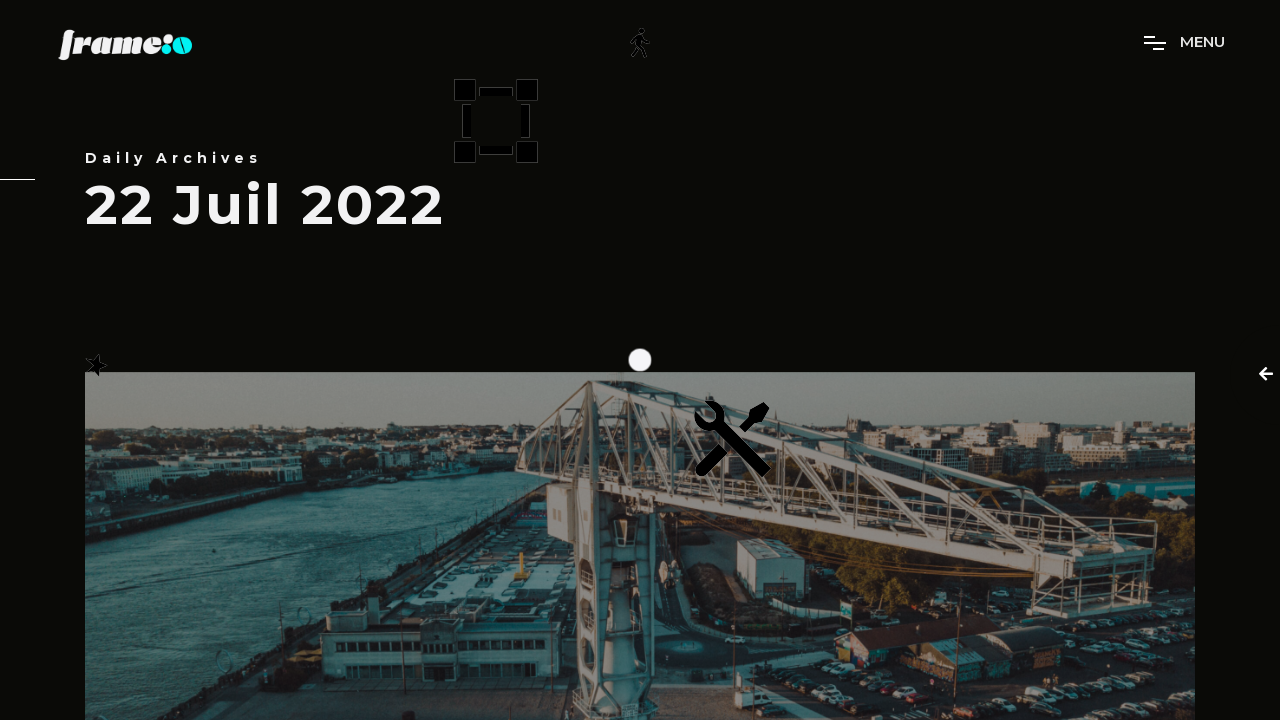 The width and height of the screenshot is (1280, 720). I want to click on select walking directions, so click(639, 42).